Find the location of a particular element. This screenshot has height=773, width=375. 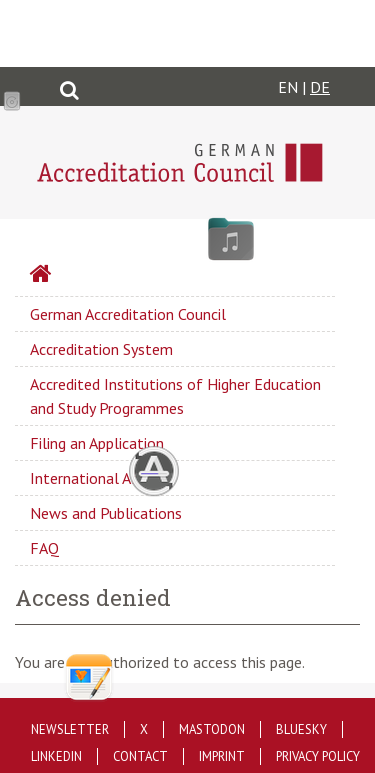

open your music folder is located at coordinates (231, 239).